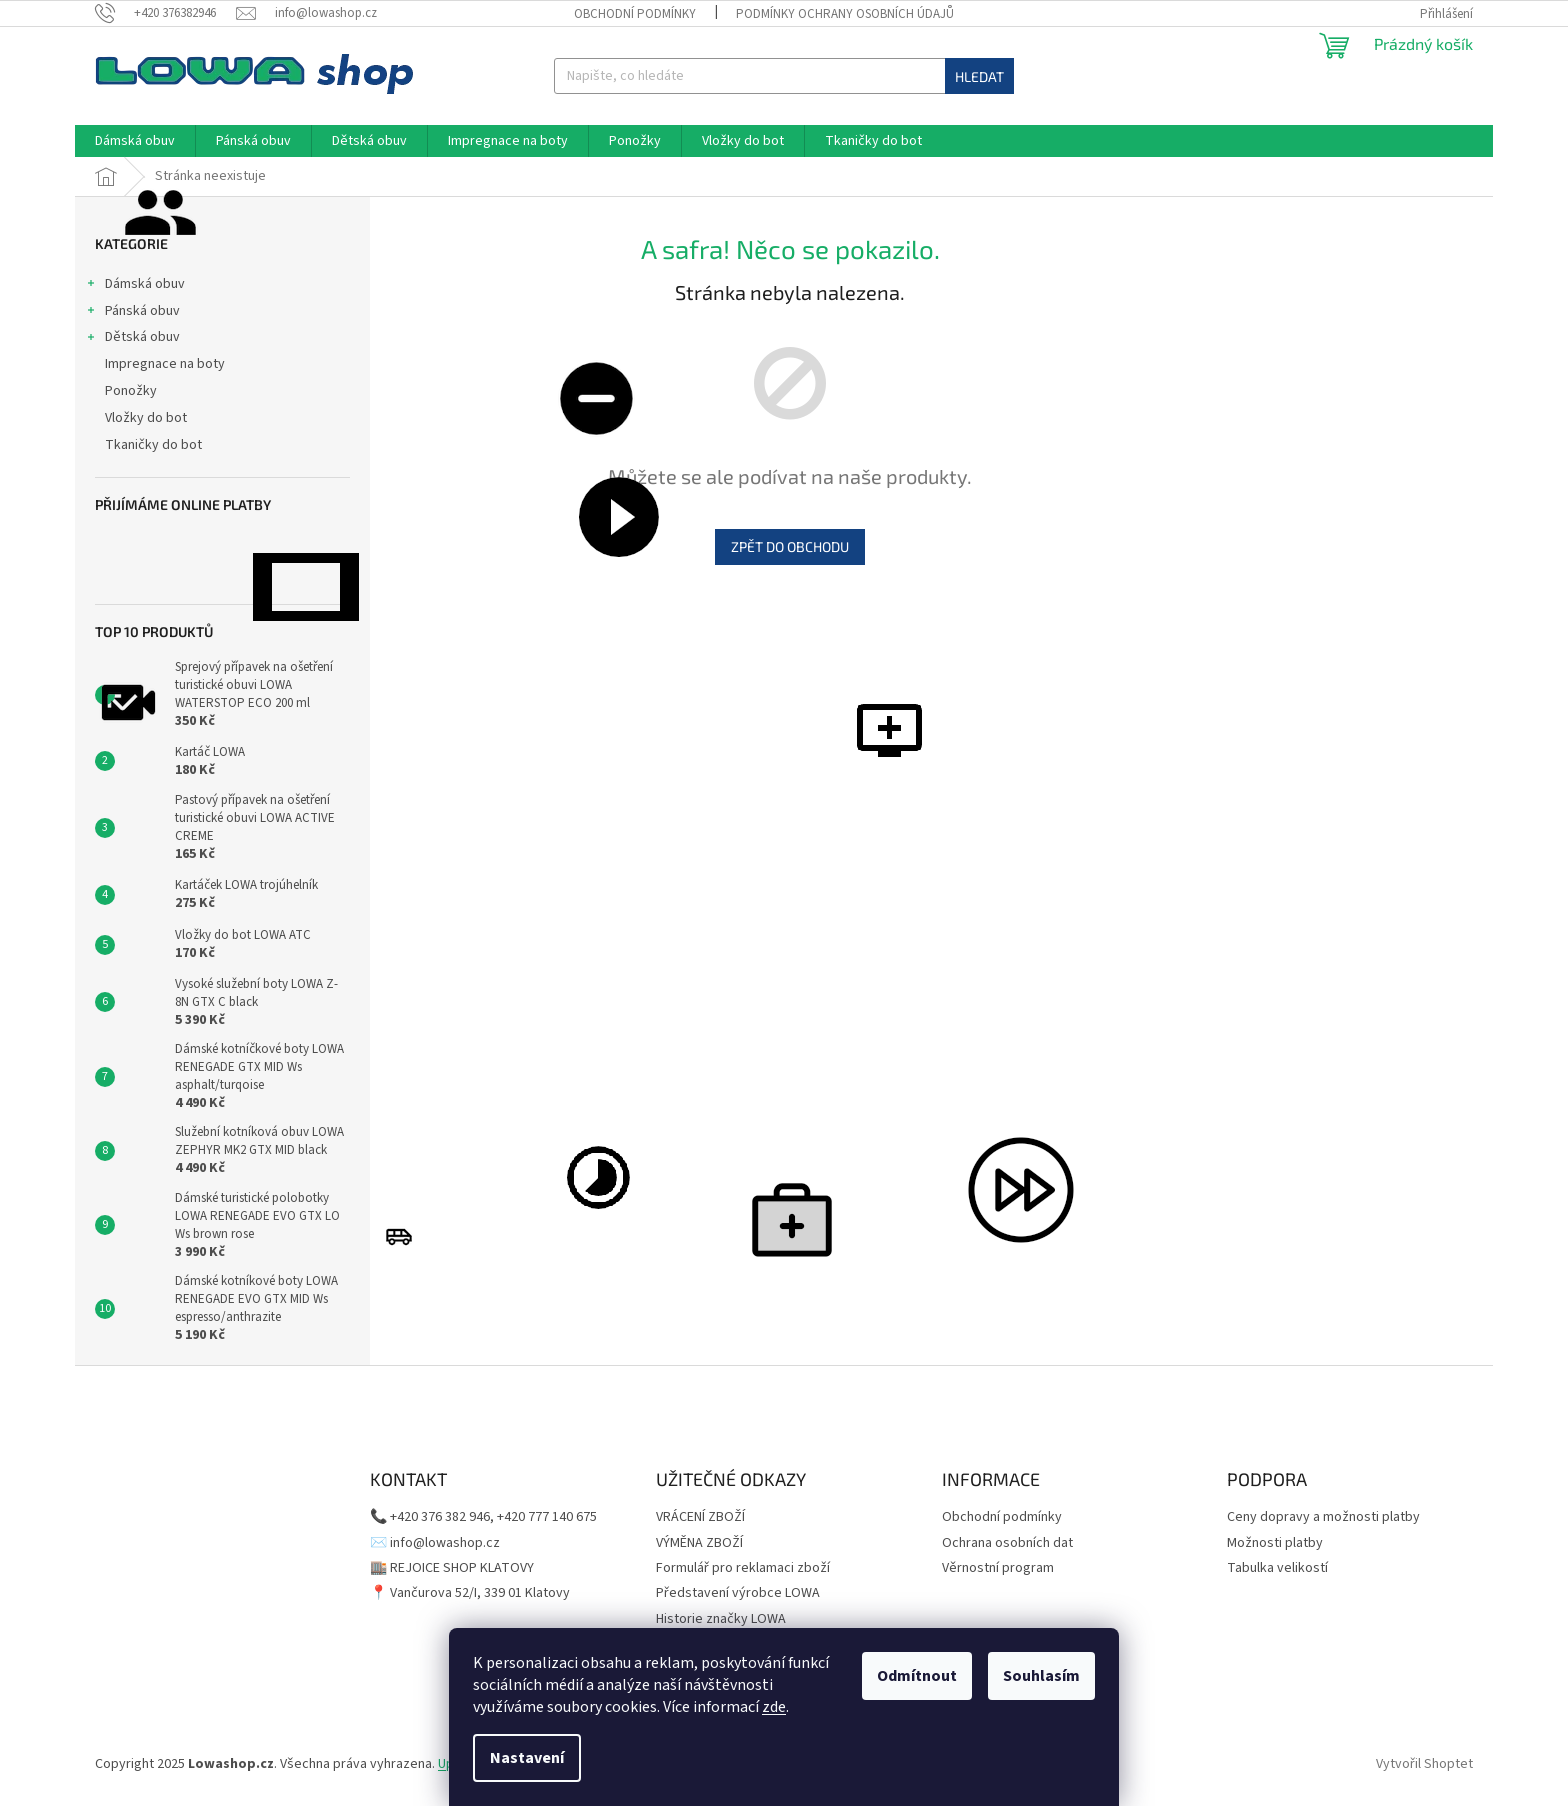 The width and height of the screenshot is (1568, 1806). I want to click on enable timelapse recording mode, so click(598, 1177).